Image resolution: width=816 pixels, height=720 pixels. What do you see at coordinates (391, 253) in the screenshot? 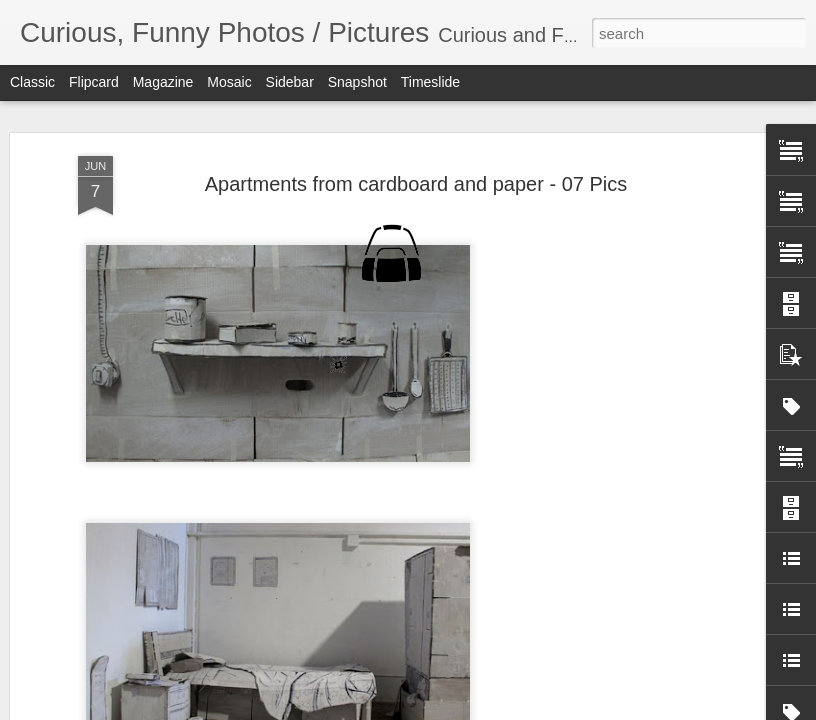
I see `access gym or fitness features` at bounding box center [391, 253].